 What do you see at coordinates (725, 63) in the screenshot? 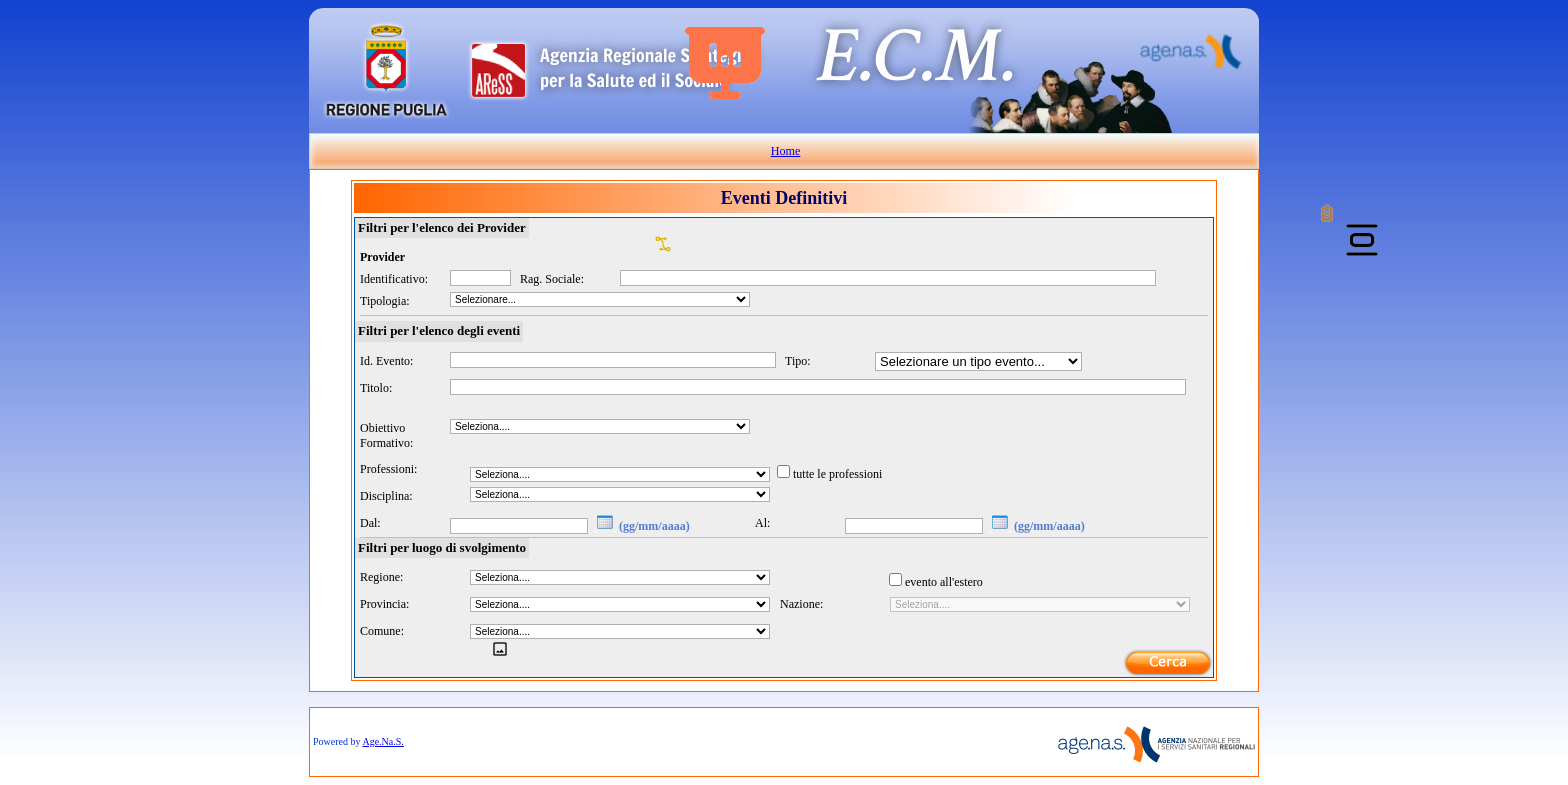
I see `view presentation analytics` at bounding box center [725, 63].